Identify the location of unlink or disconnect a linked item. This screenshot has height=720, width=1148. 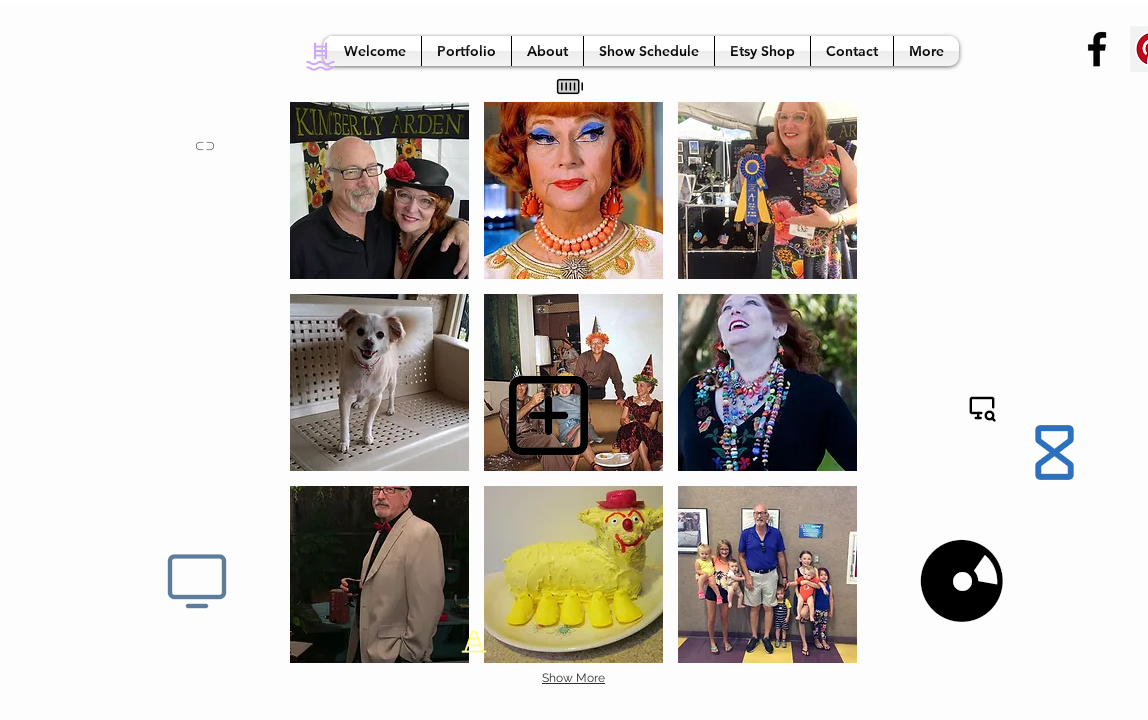
(205, 146).